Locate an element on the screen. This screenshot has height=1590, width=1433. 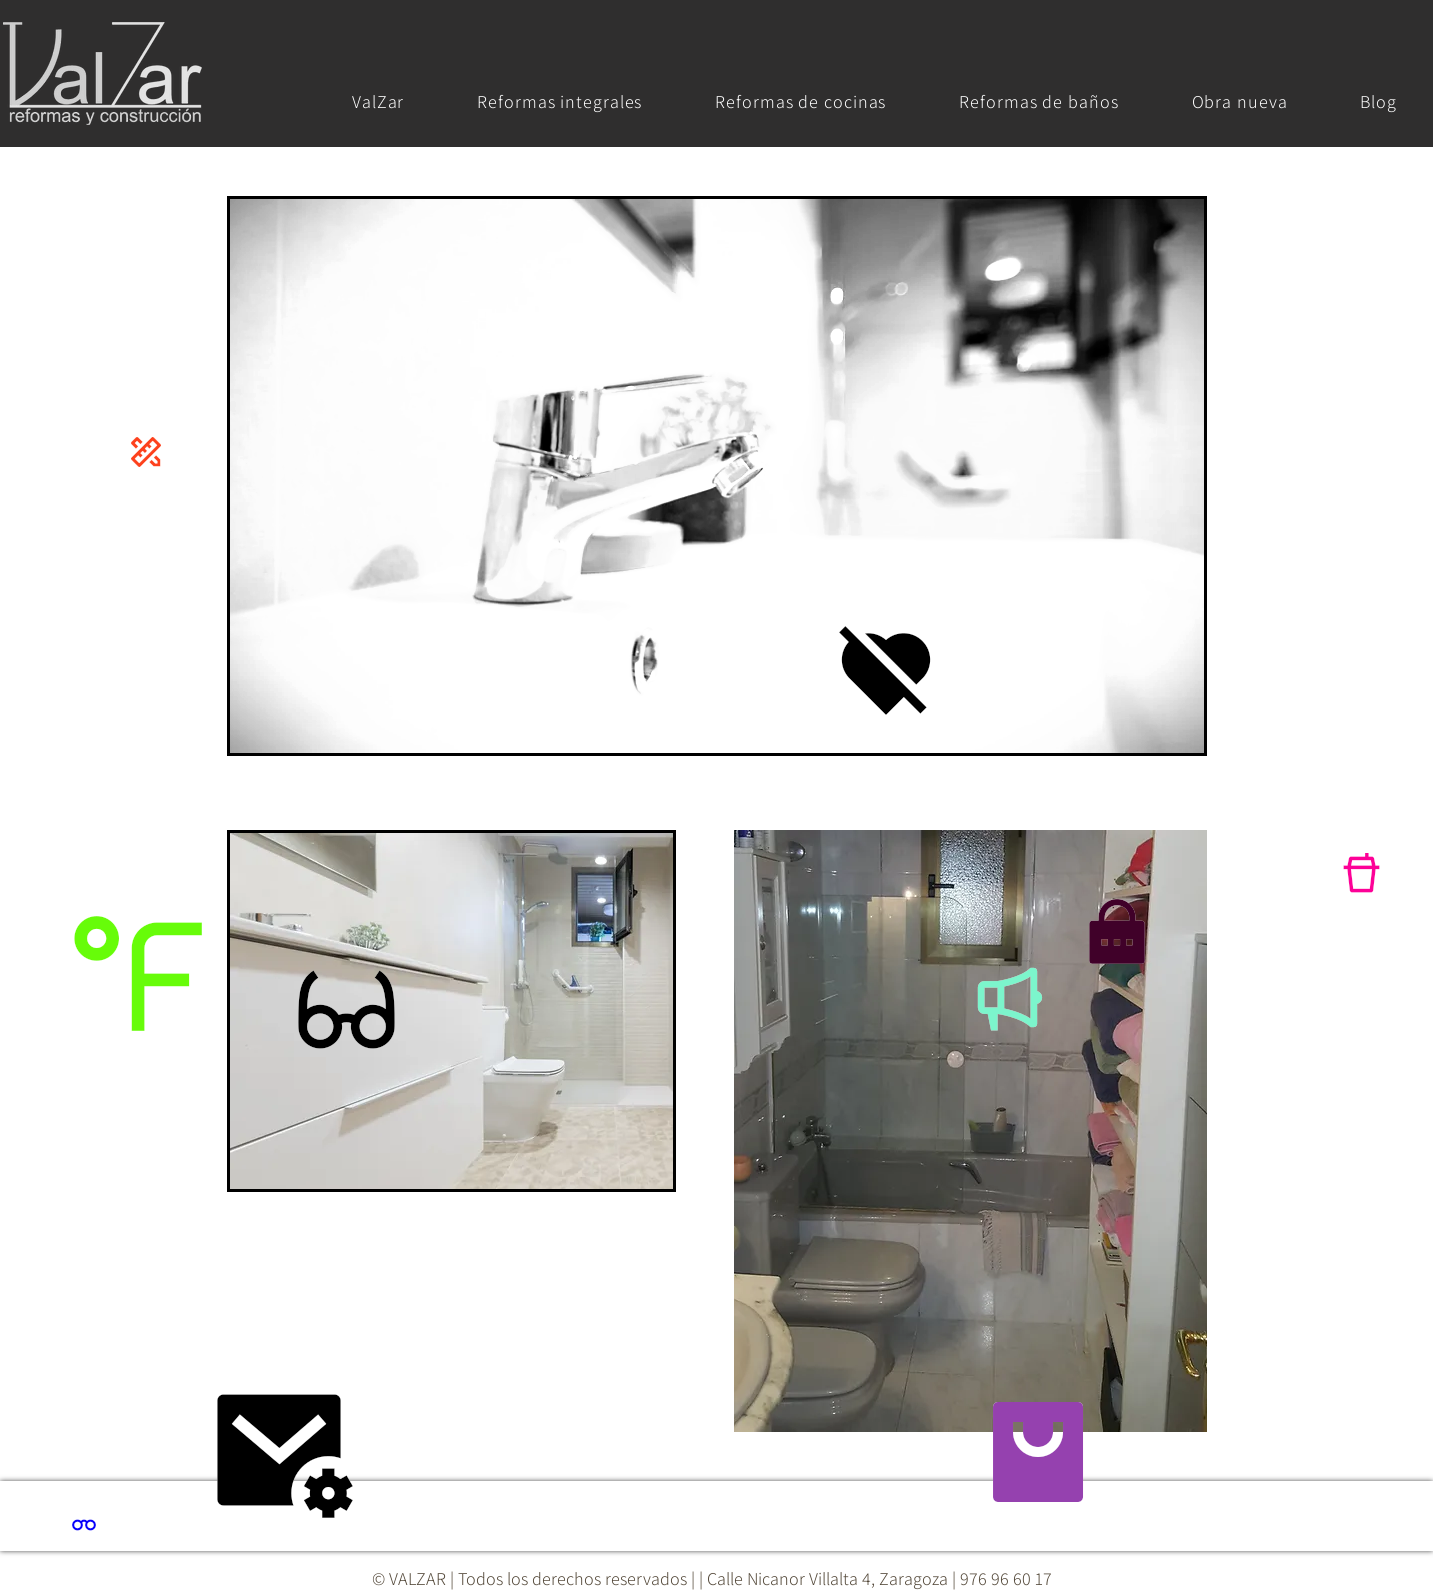
make an announcement or broadcast is located at coordinates (1007, 997).